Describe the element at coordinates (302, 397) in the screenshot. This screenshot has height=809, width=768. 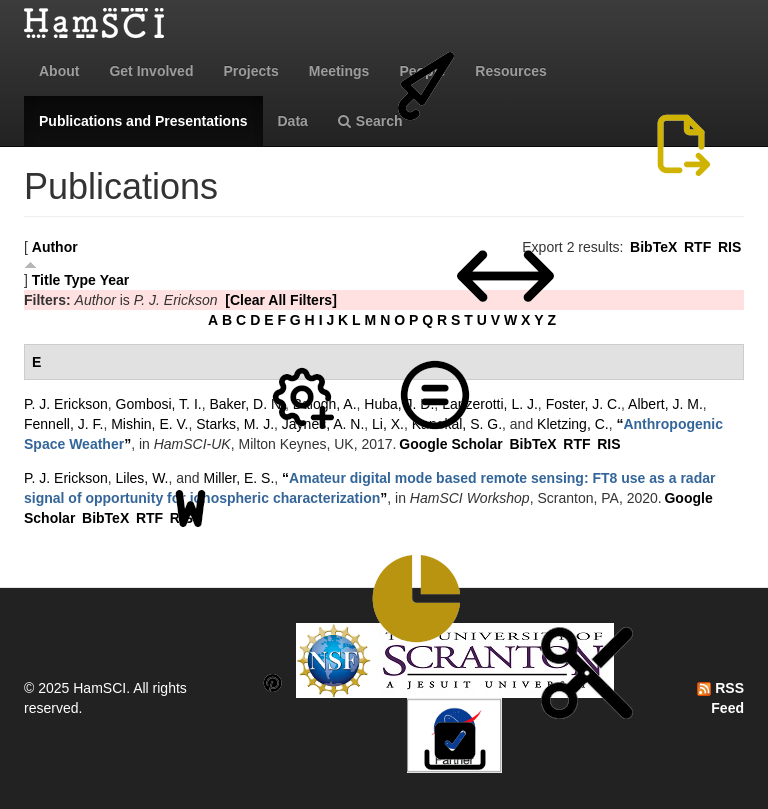
I see `add new settings or preferences` at that location.